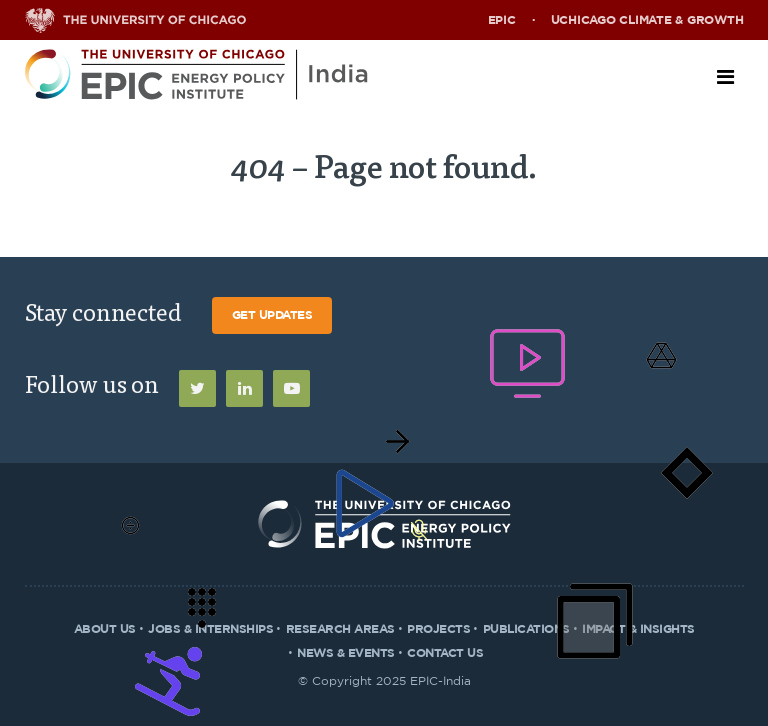  I want to click on copy content to clipboard, so click(595, 621).